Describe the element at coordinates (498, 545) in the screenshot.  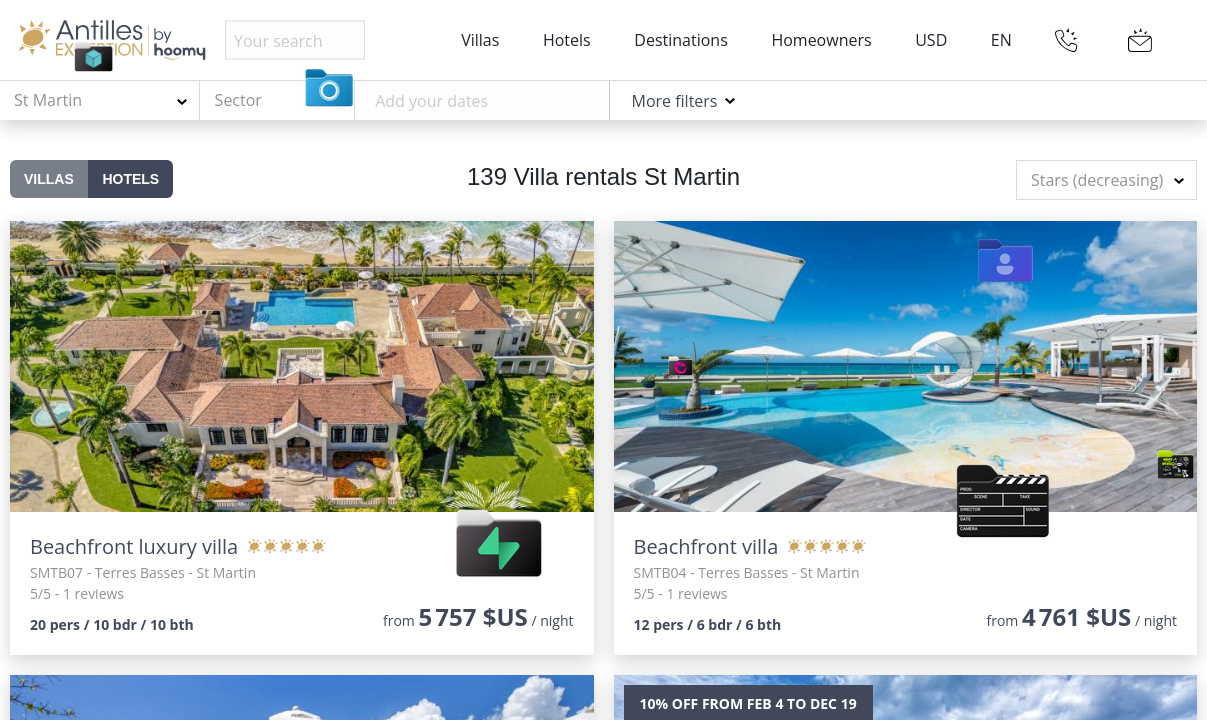
I see `open supabase project folder` at that location.